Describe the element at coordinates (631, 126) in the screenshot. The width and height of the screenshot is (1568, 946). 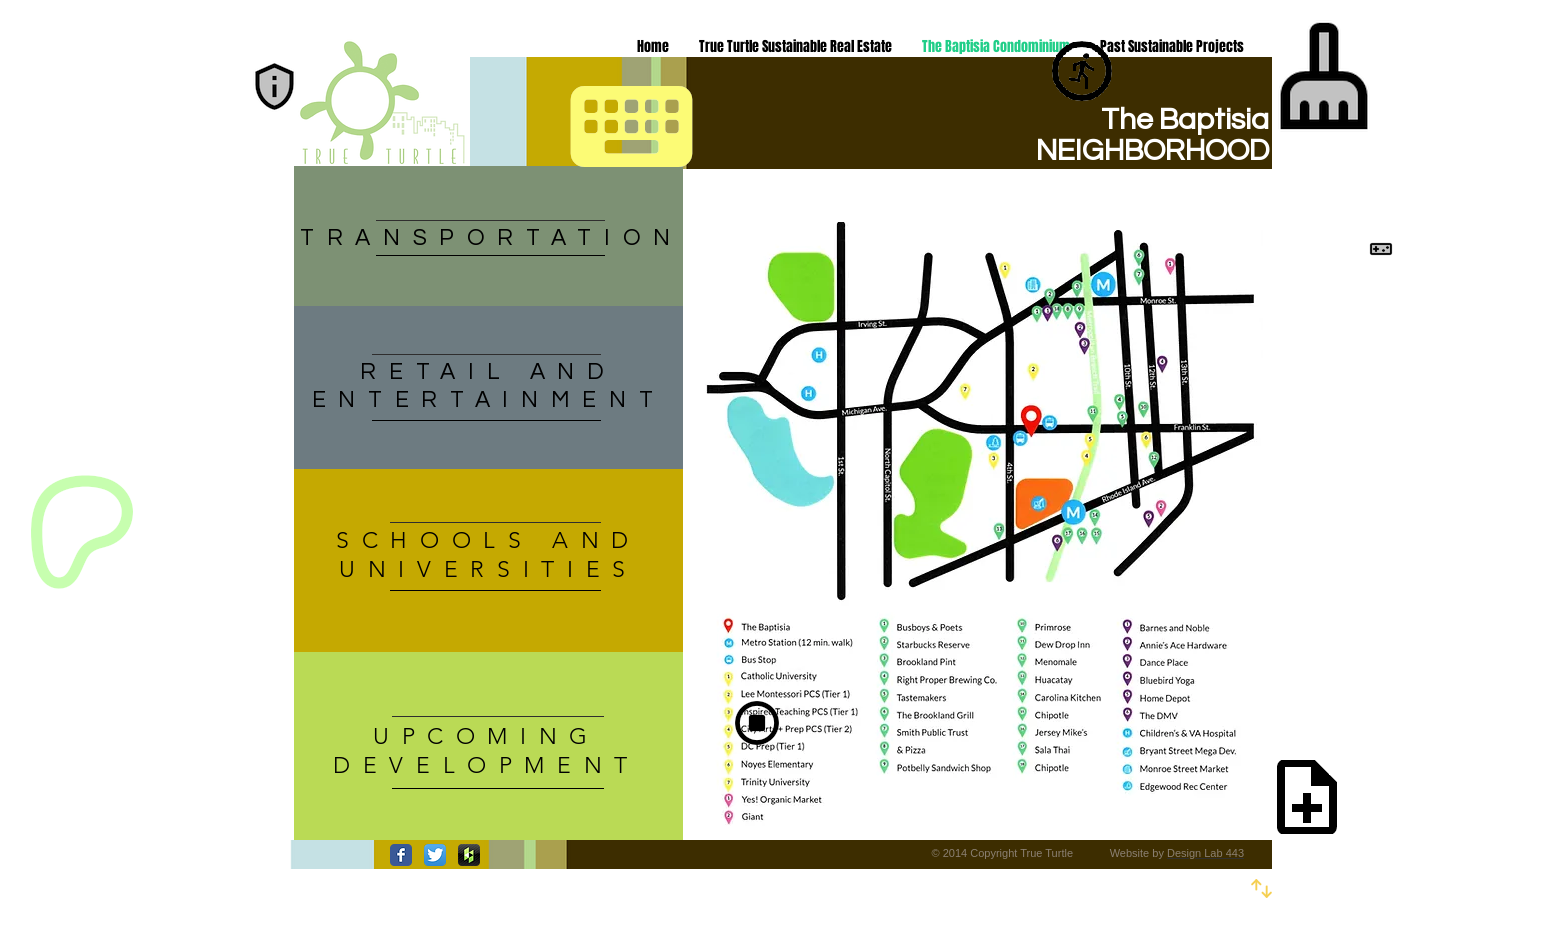
I see `open the on-screen keyboard` at that location.